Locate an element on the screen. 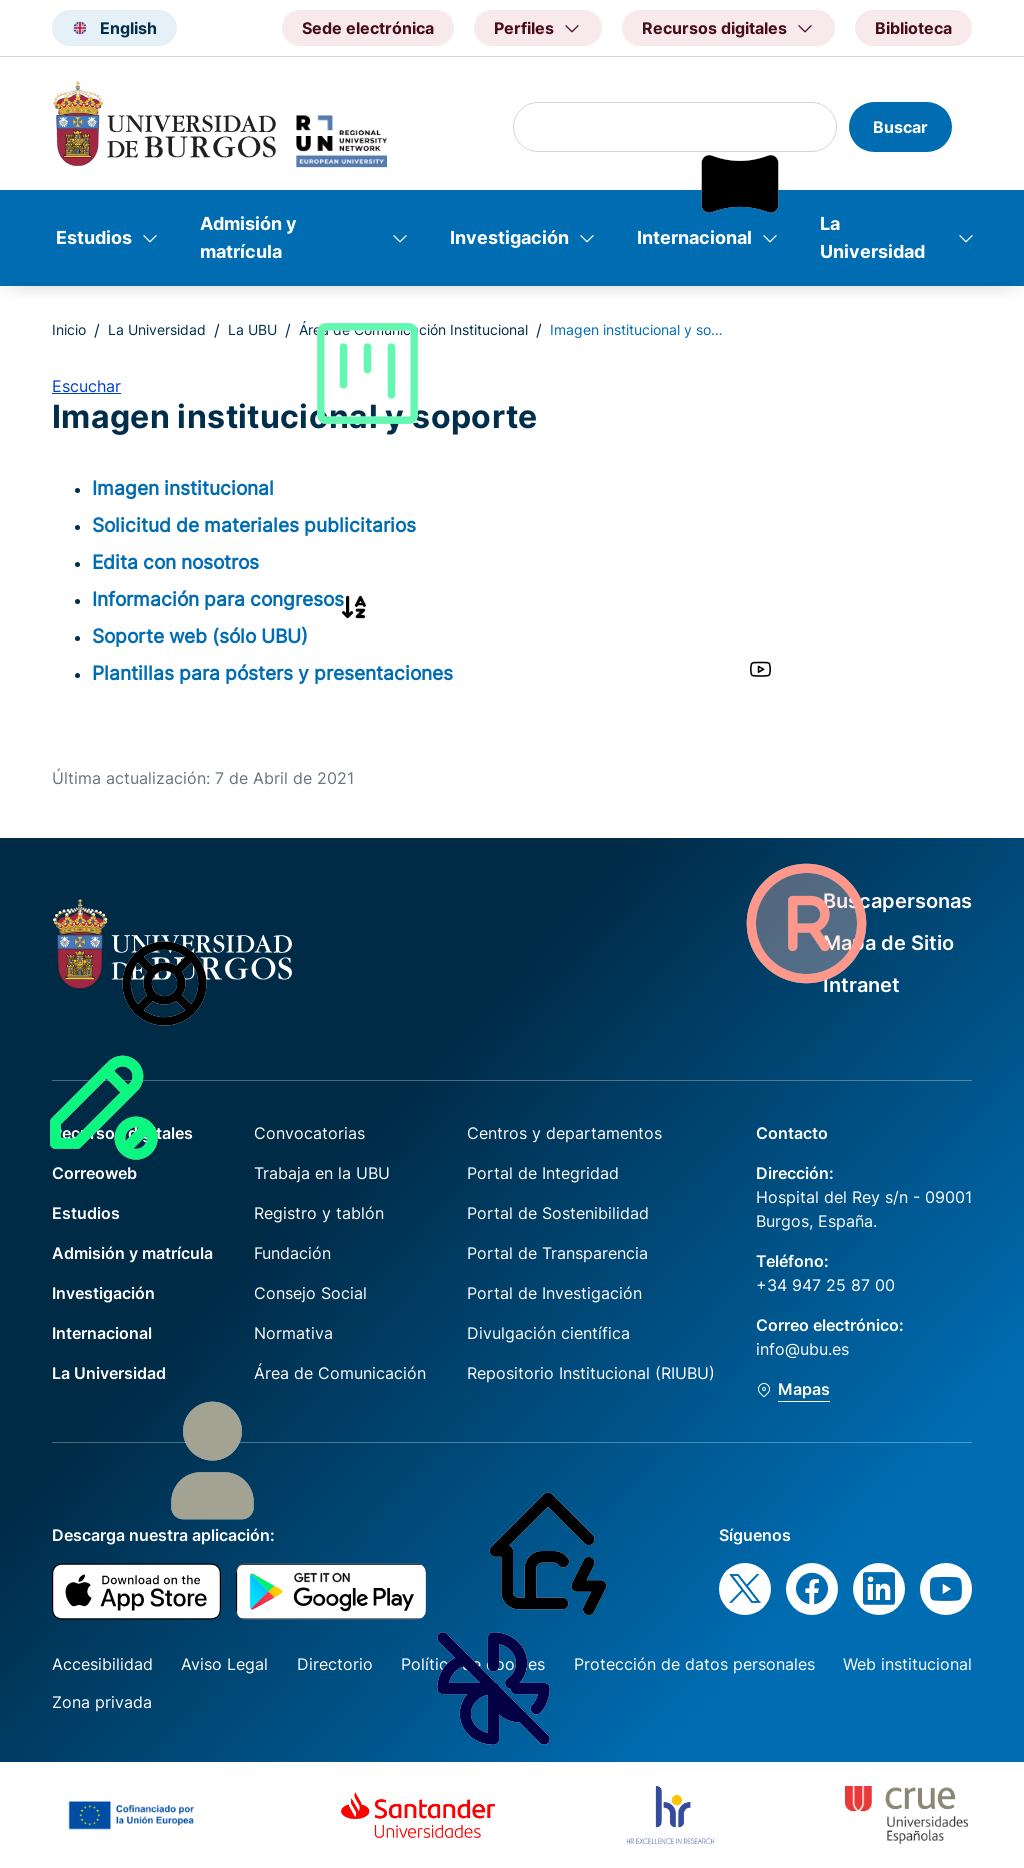  open project board is located at coordinates (367, 373).